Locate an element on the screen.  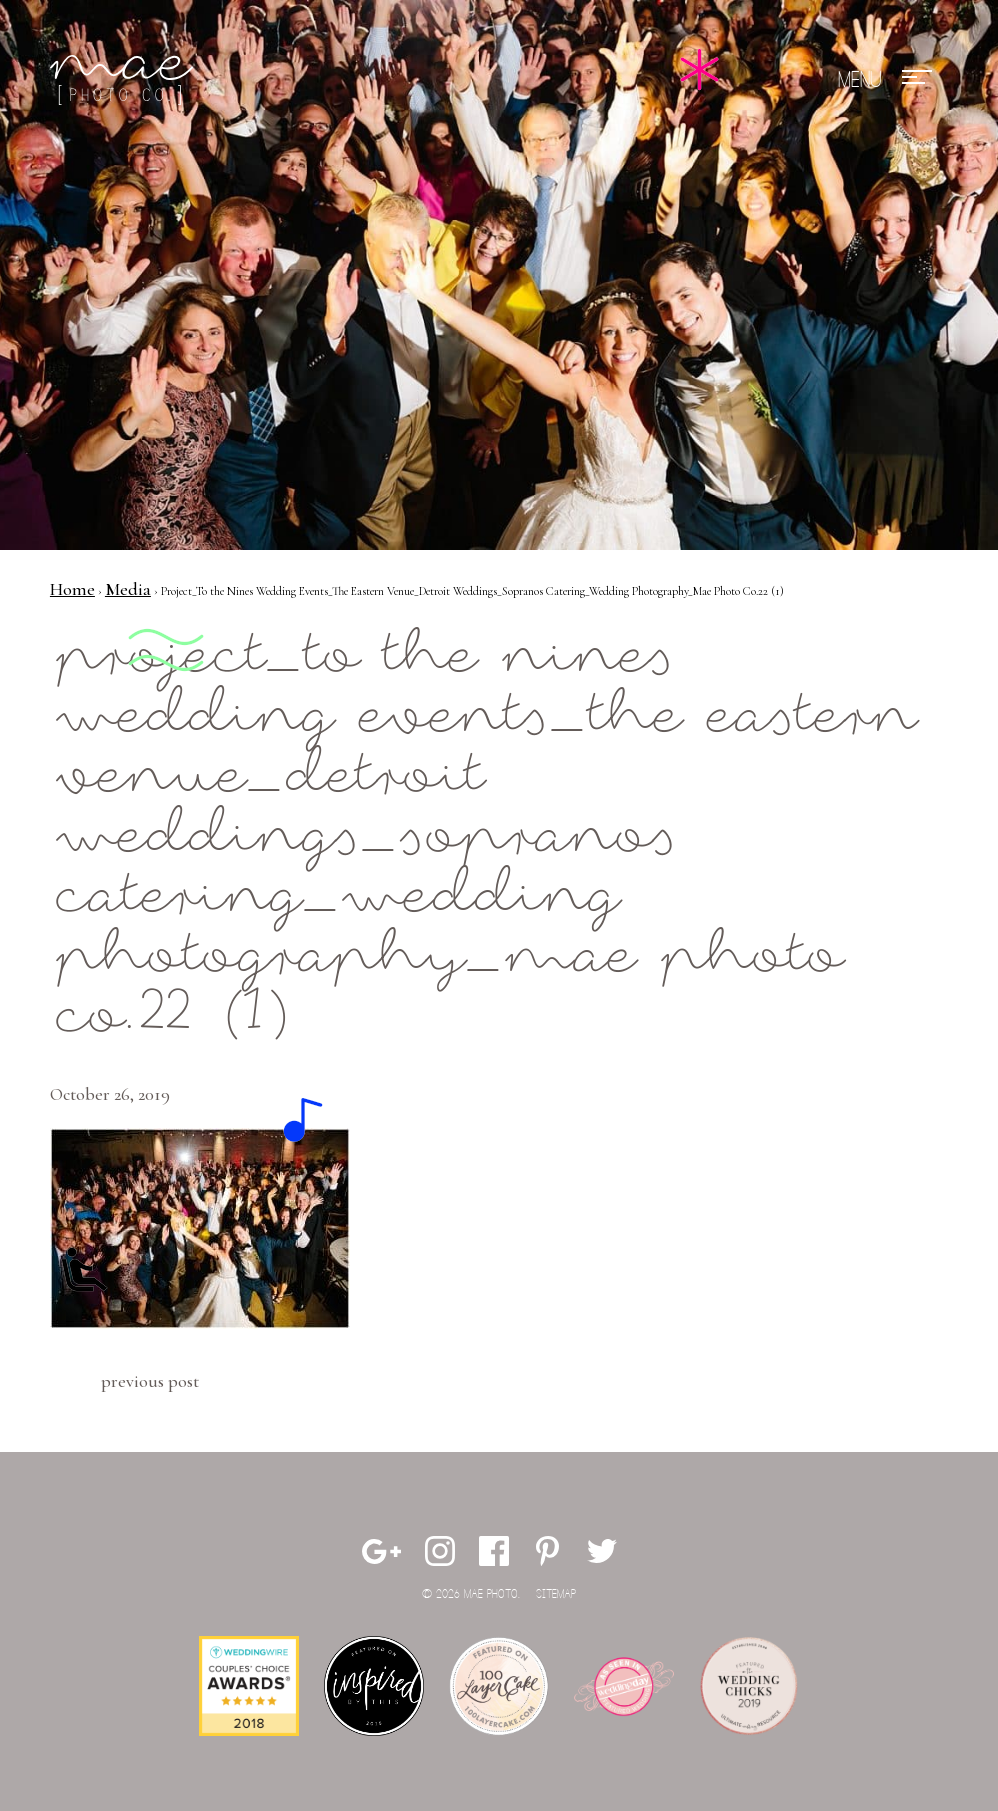
indicates a required field in a form is located at coordinates (699, 69).